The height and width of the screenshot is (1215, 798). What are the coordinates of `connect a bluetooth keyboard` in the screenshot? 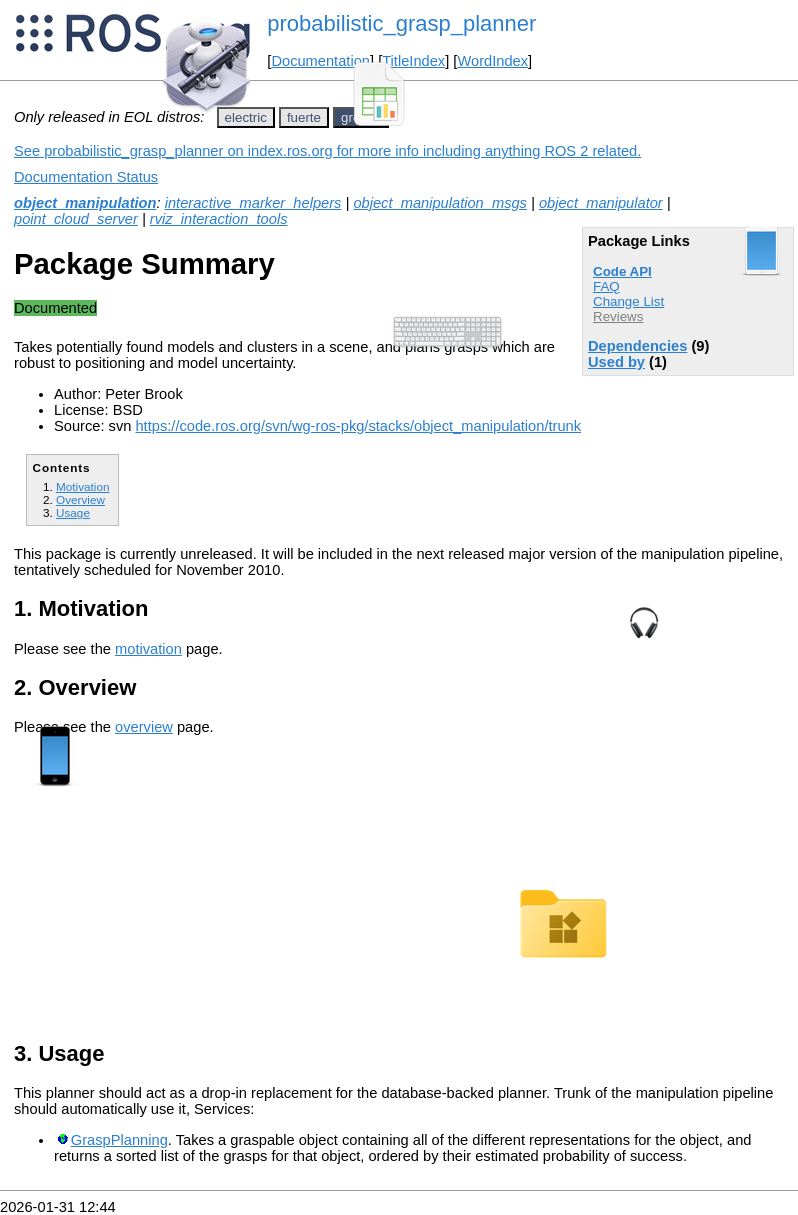 It's located at (447, 331).